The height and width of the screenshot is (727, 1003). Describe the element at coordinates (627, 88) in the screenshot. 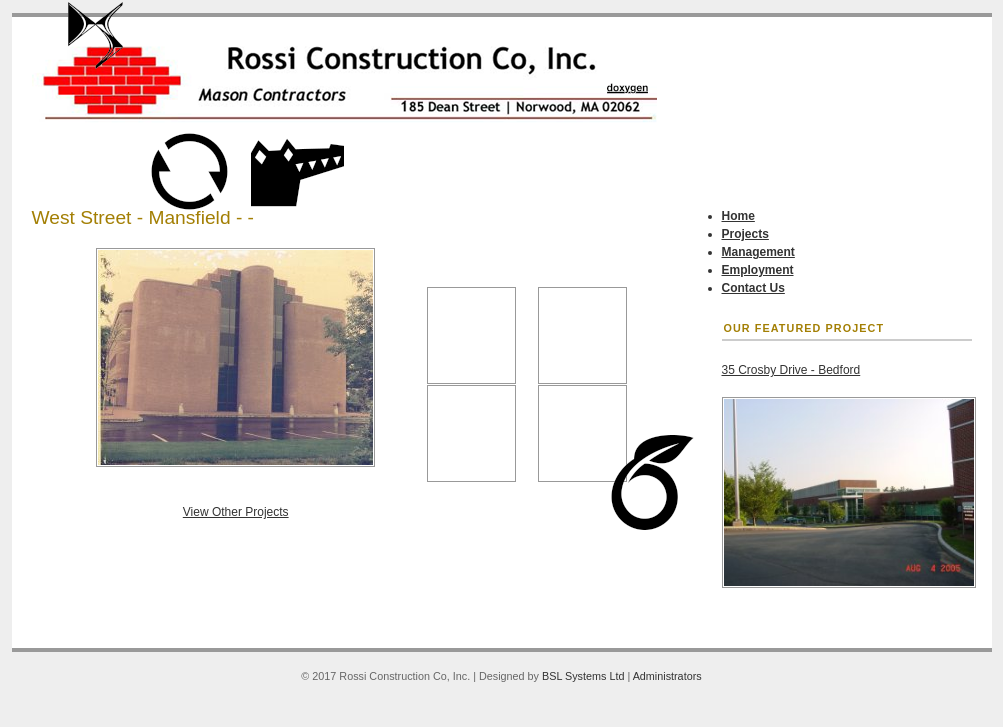

I see `link to Doxygen documentation generator` at that location.